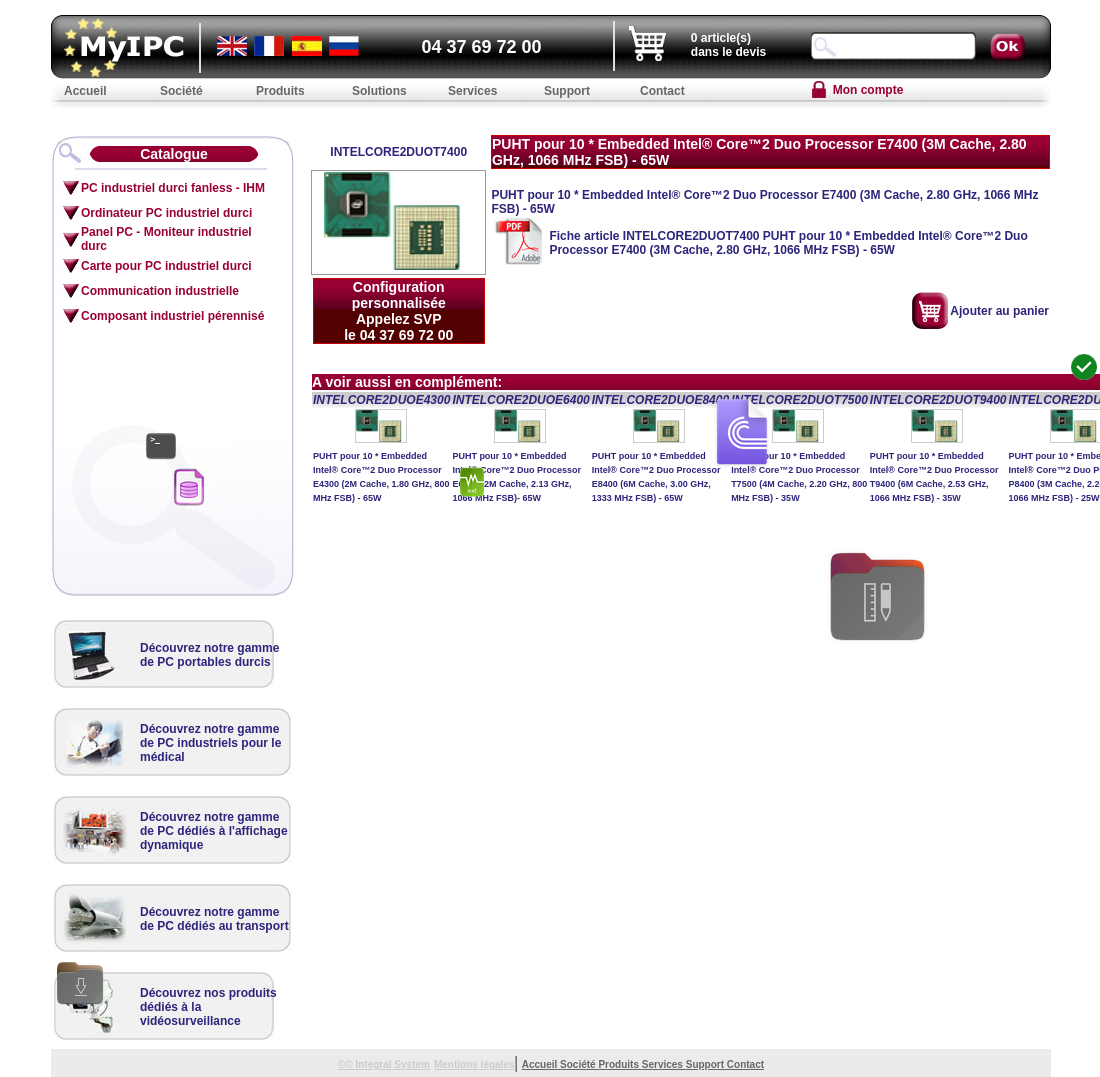 This screenshot has height=1077, width=1100. I want to click on libreoffice base database template file, so click(189, 487).